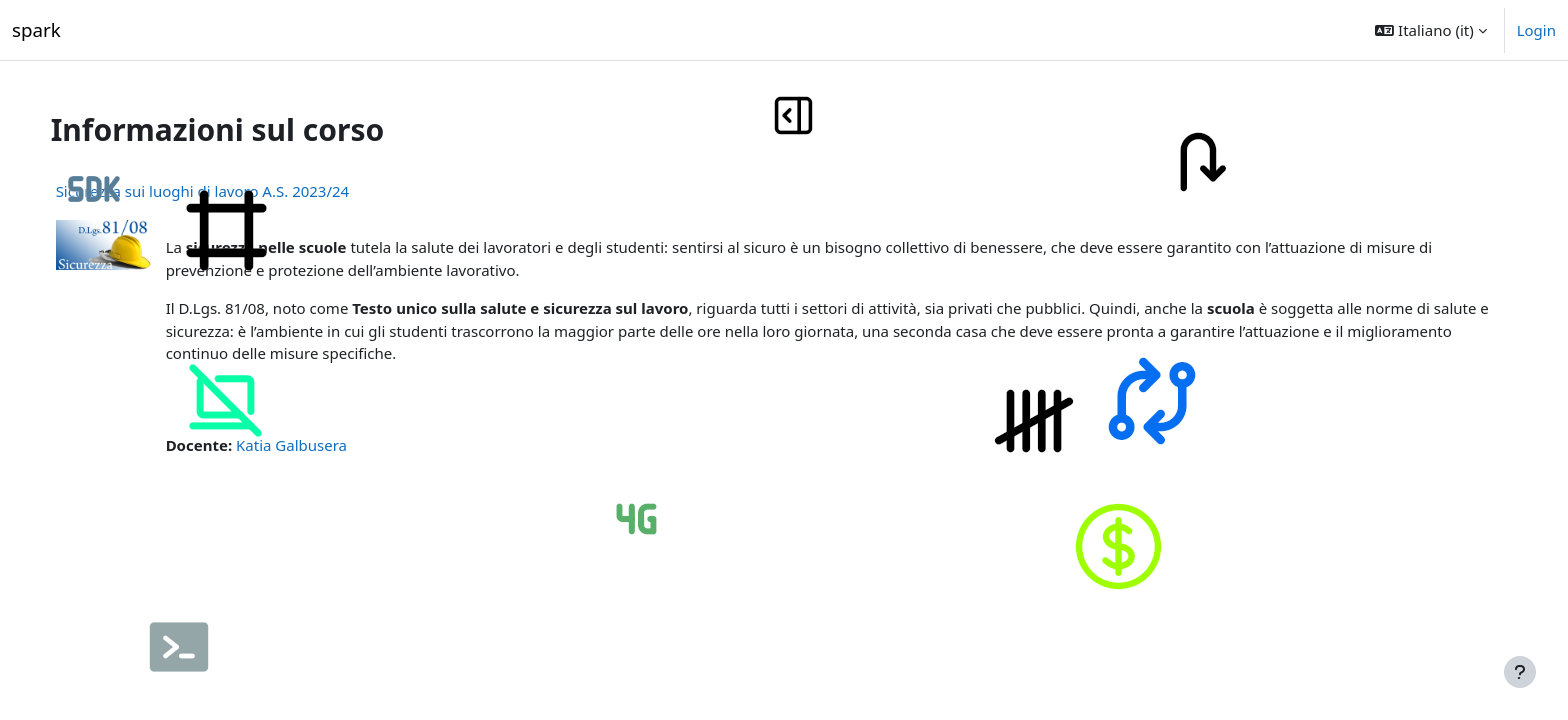 The width and height of the screenshot is (1568, 720). Describe the element at coordinates (1152, 401) in the screenshot. I see `swap or exchange items` at that location.